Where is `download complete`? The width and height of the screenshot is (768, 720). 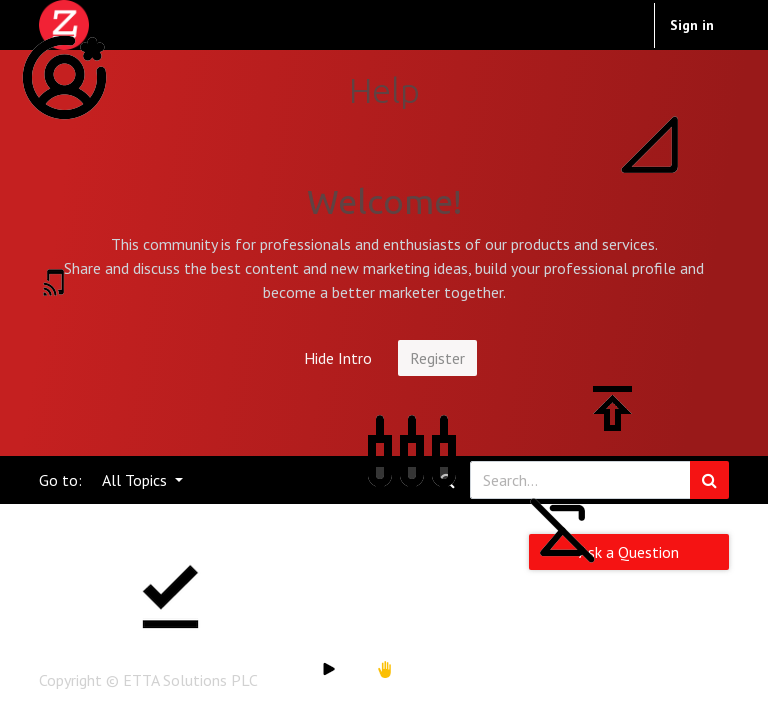
download complete is located at coordinates (170, 596).